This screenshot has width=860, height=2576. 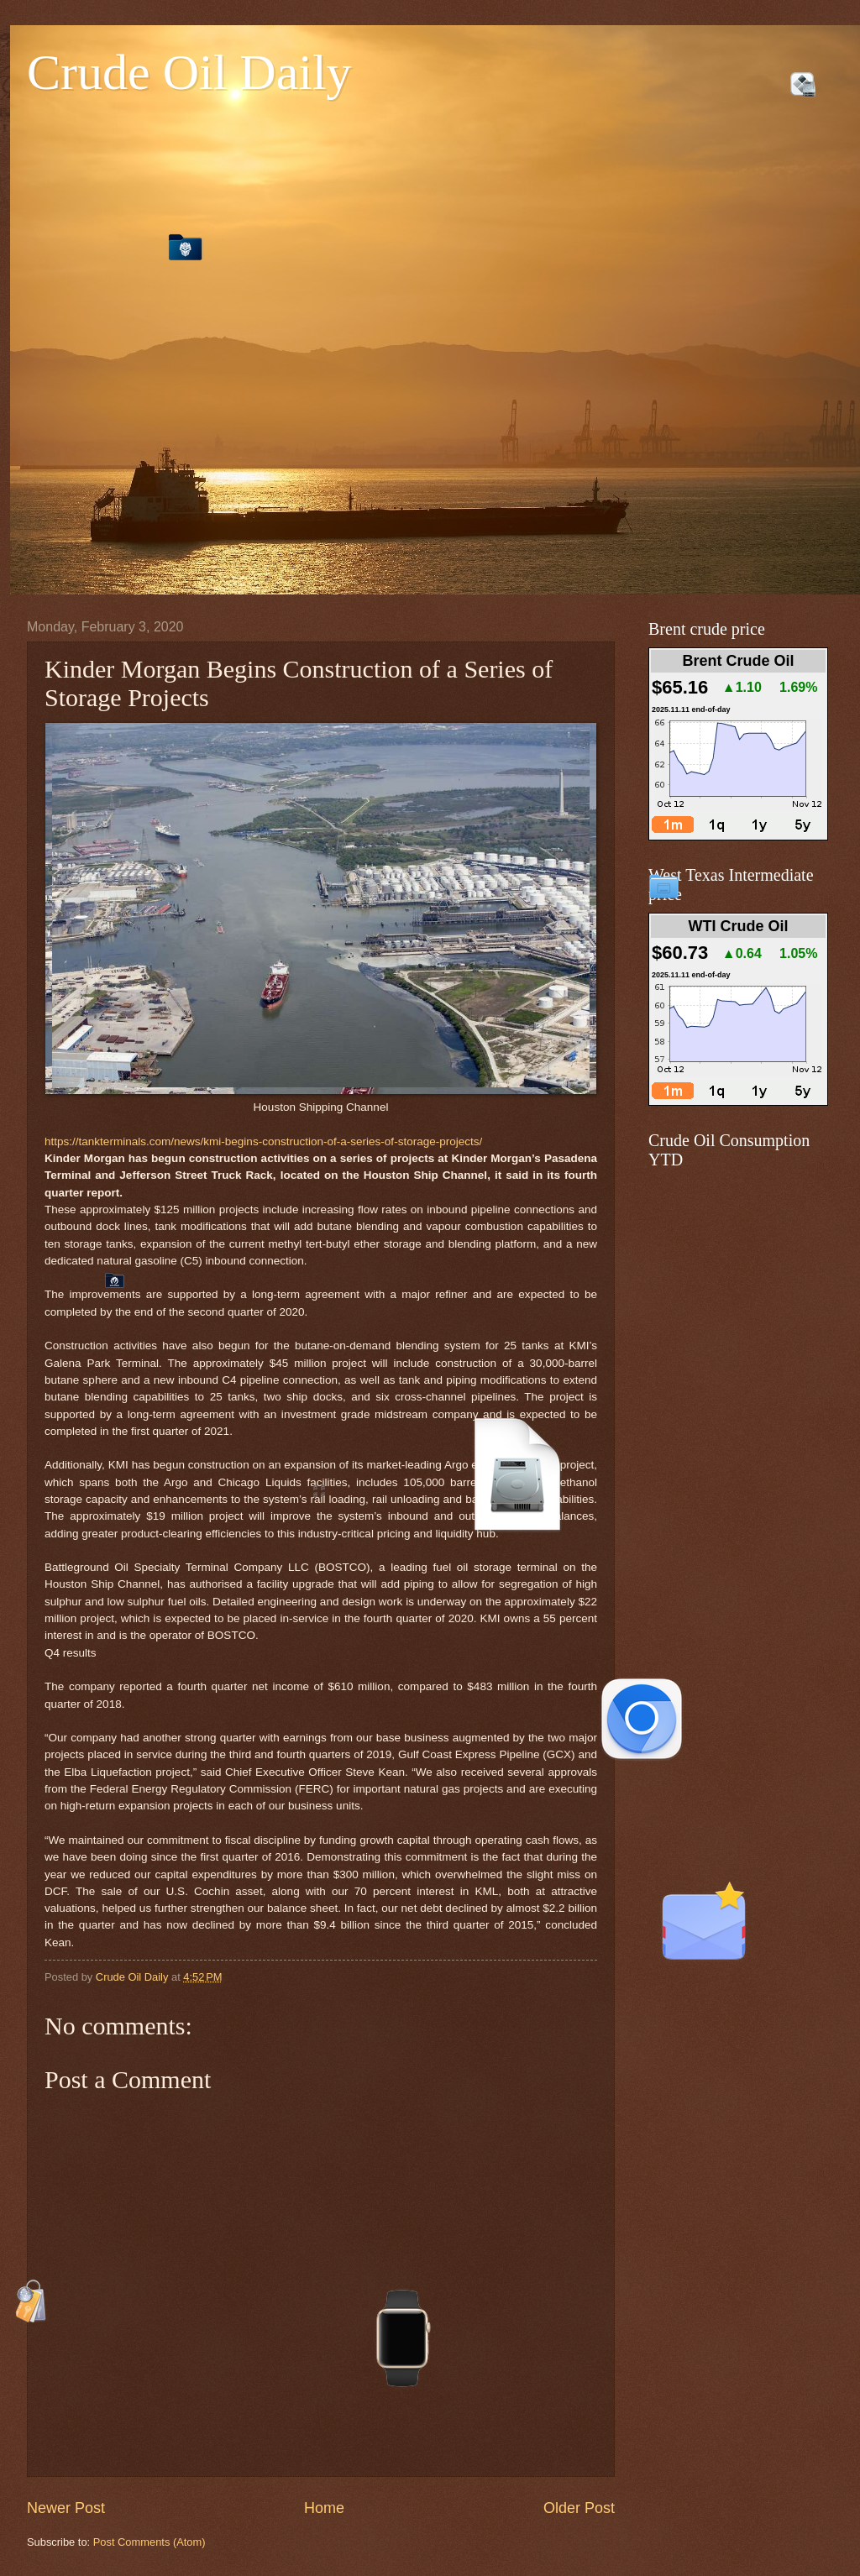 What do you see at coordinates (642, 1719) in the screenshot?
I see `open Chromium web browser` at bounding box center [642, 1719].